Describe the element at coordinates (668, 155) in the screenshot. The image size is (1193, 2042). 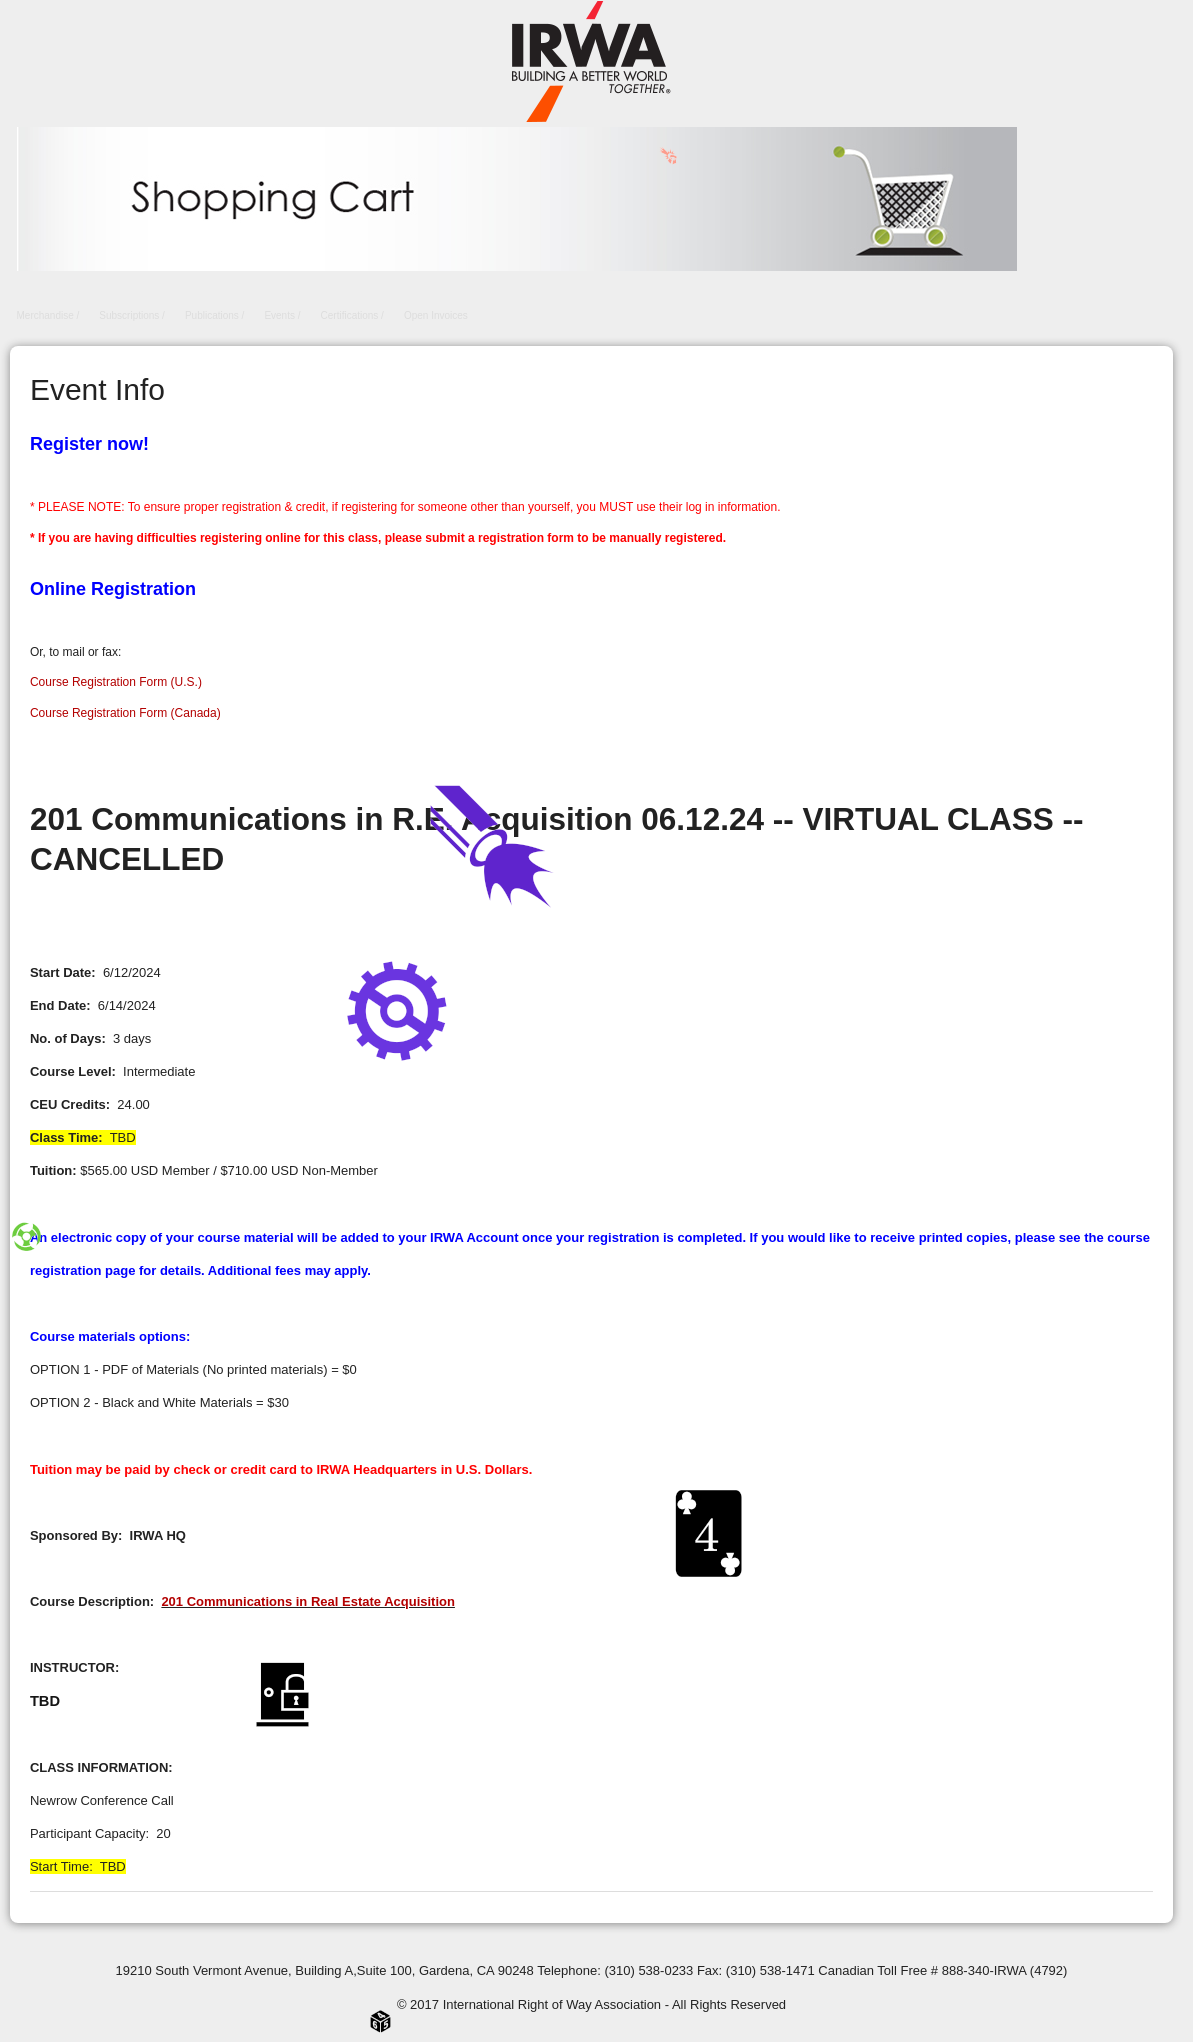
I see `indicates critical hit or headshot damage` at that location.